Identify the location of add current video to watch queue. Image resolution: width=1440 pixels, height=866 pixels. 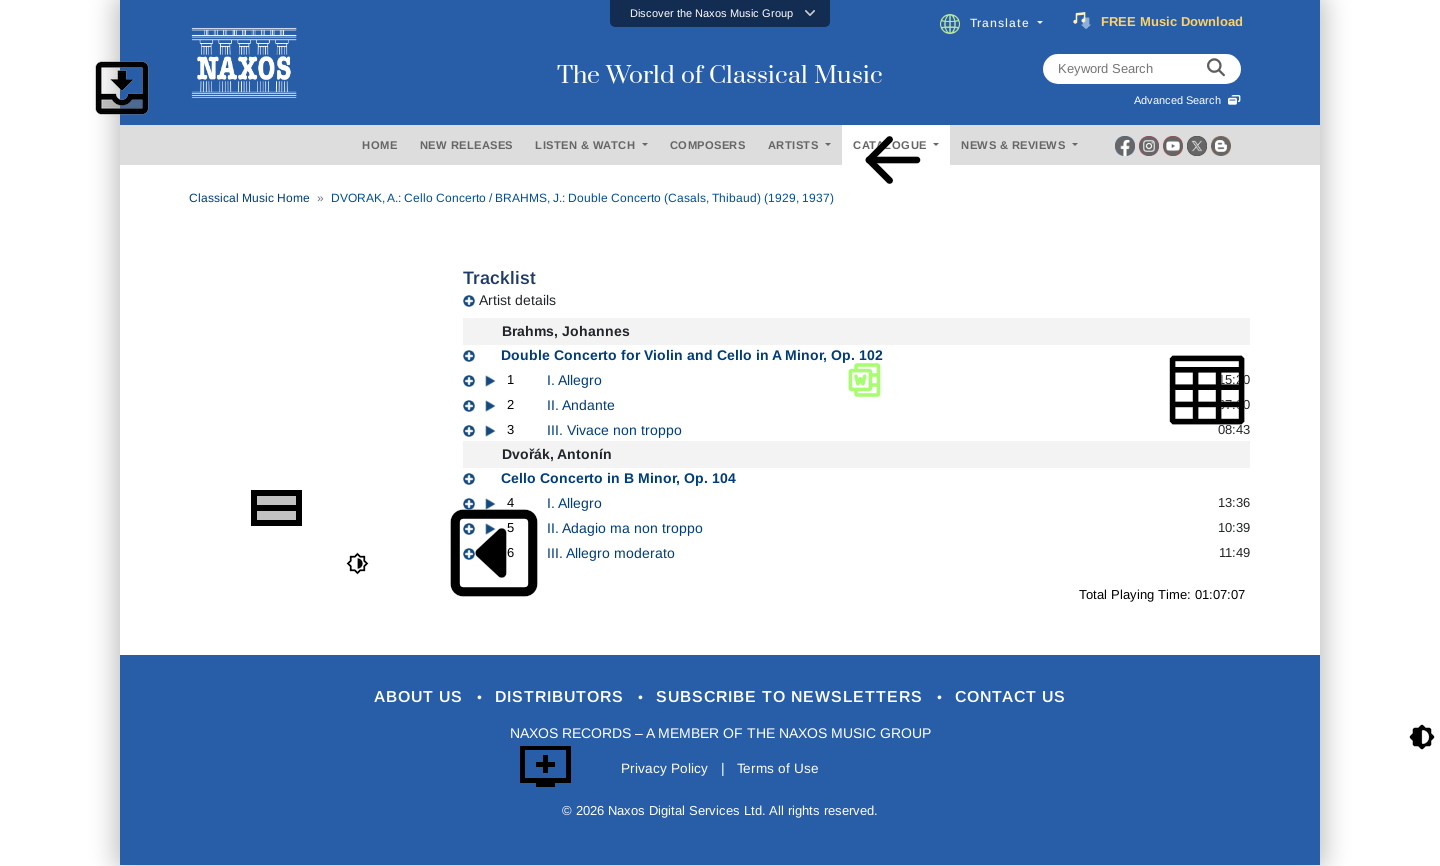
(545, 766).